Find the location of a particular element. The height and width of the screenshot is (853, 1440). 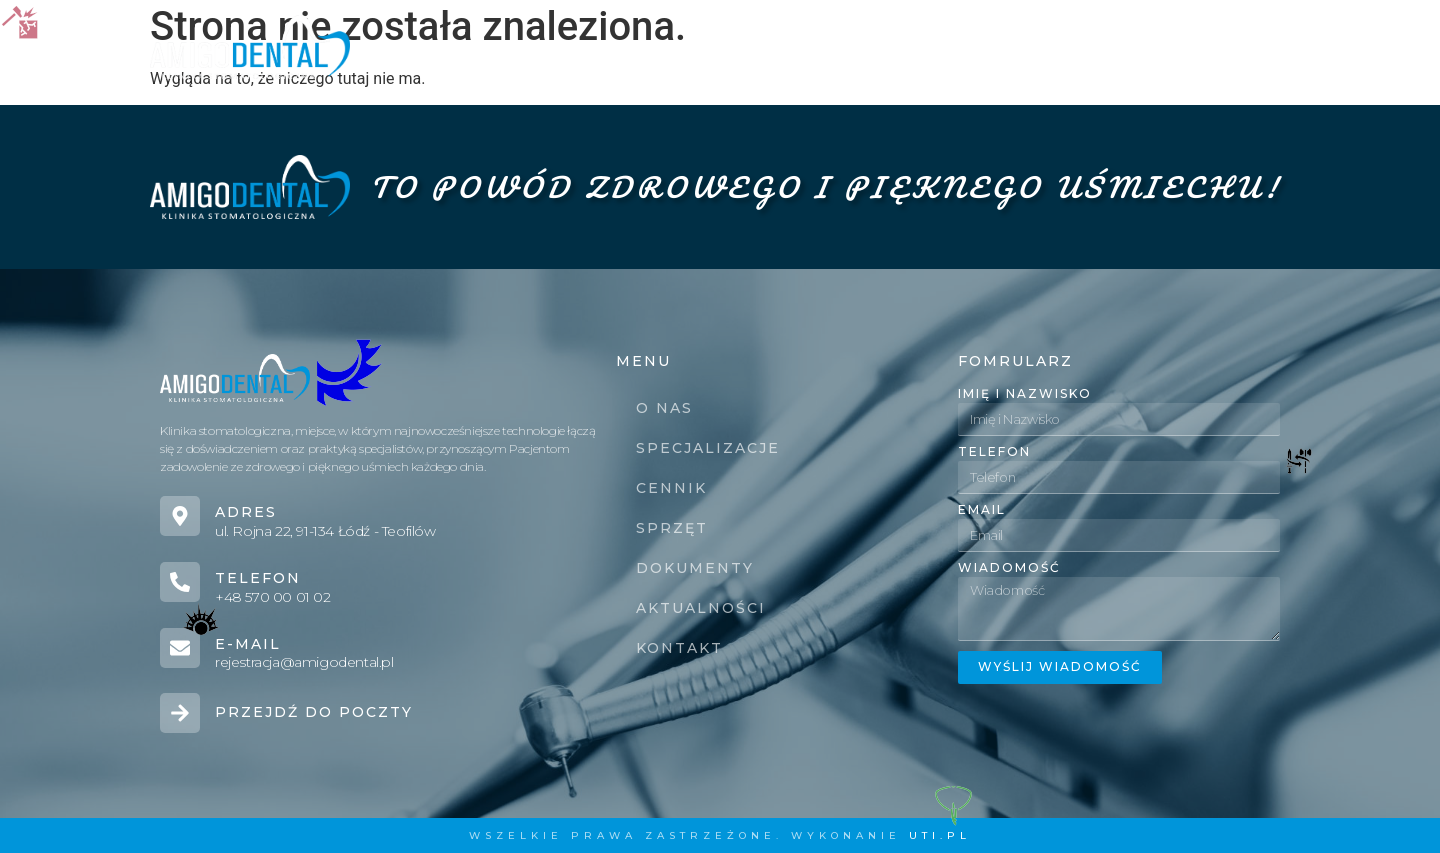

switch between equipped weapons is located at coordinates (1299, 461).